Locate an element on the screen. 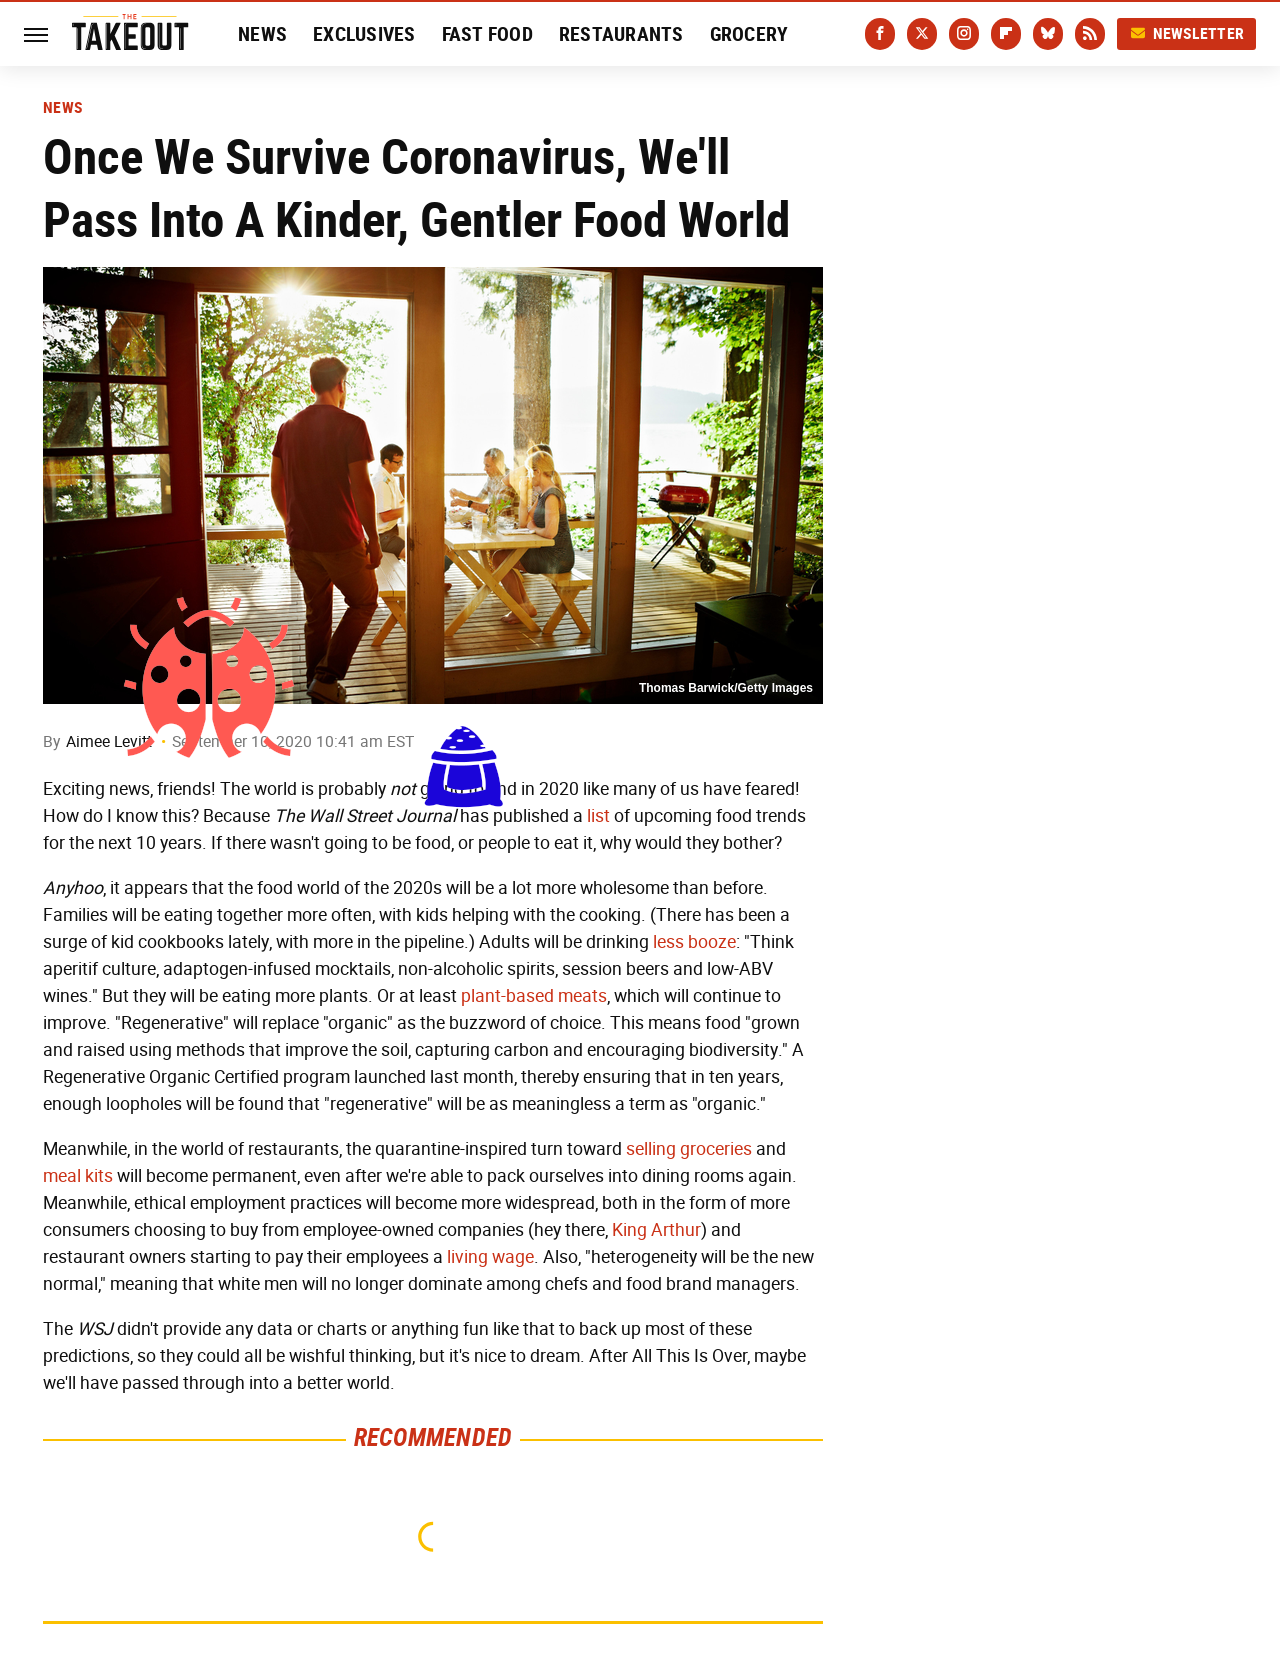 This screenshot has height=1664, width=1280. indicates a bug or issue in the system is located at coordinates (209, 683).